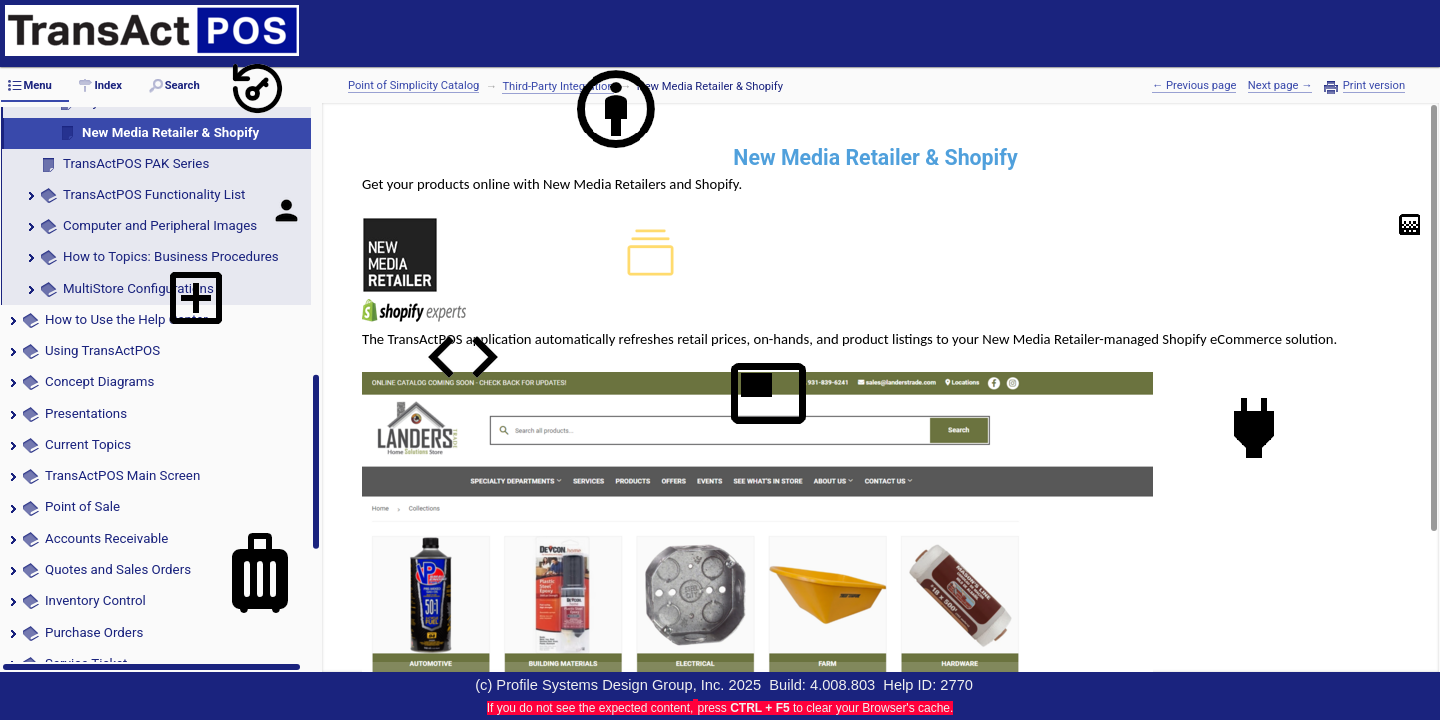 This screenshot has width=1440, height=720. I want to click on indicates device is charging or connected to power, so click(1254, 428).